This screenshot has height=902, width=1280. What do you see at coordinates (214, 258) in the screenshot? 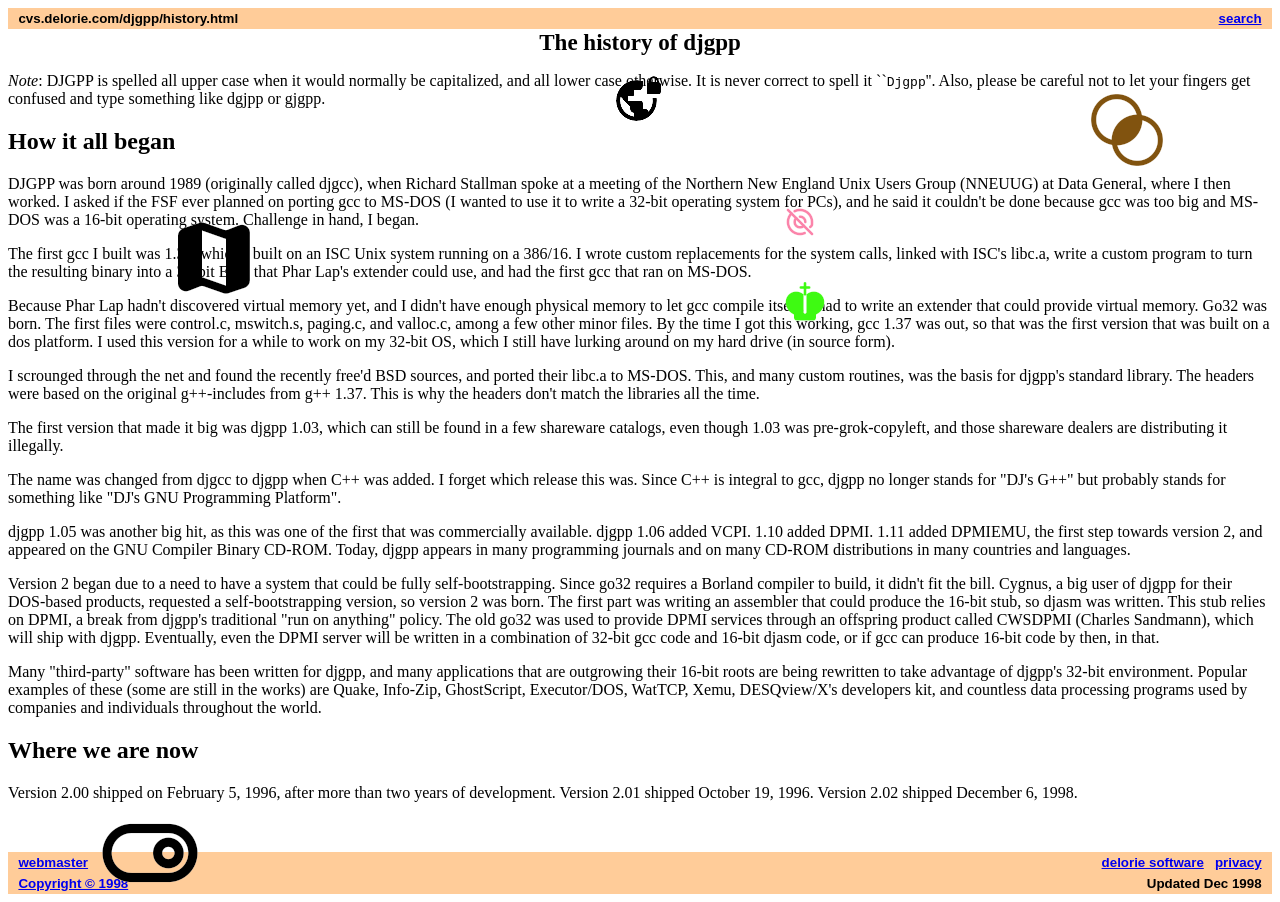
I see `open map view` at bounding box center [214, 258].